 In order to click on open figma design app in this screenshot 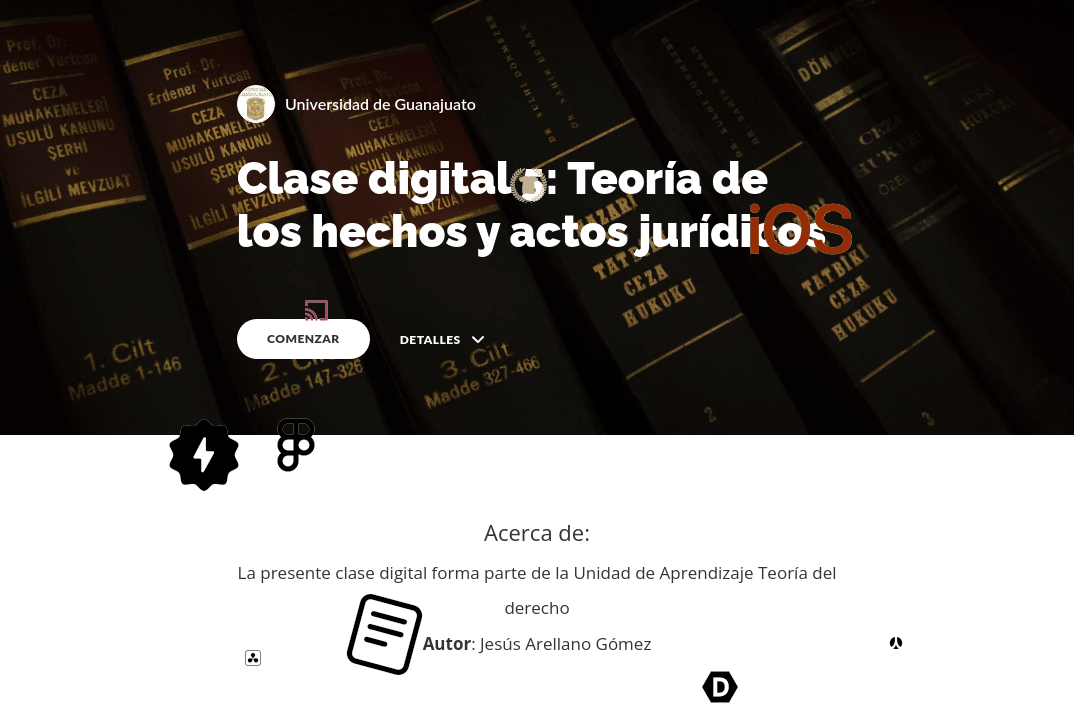, I will do `click(296, 445)`.